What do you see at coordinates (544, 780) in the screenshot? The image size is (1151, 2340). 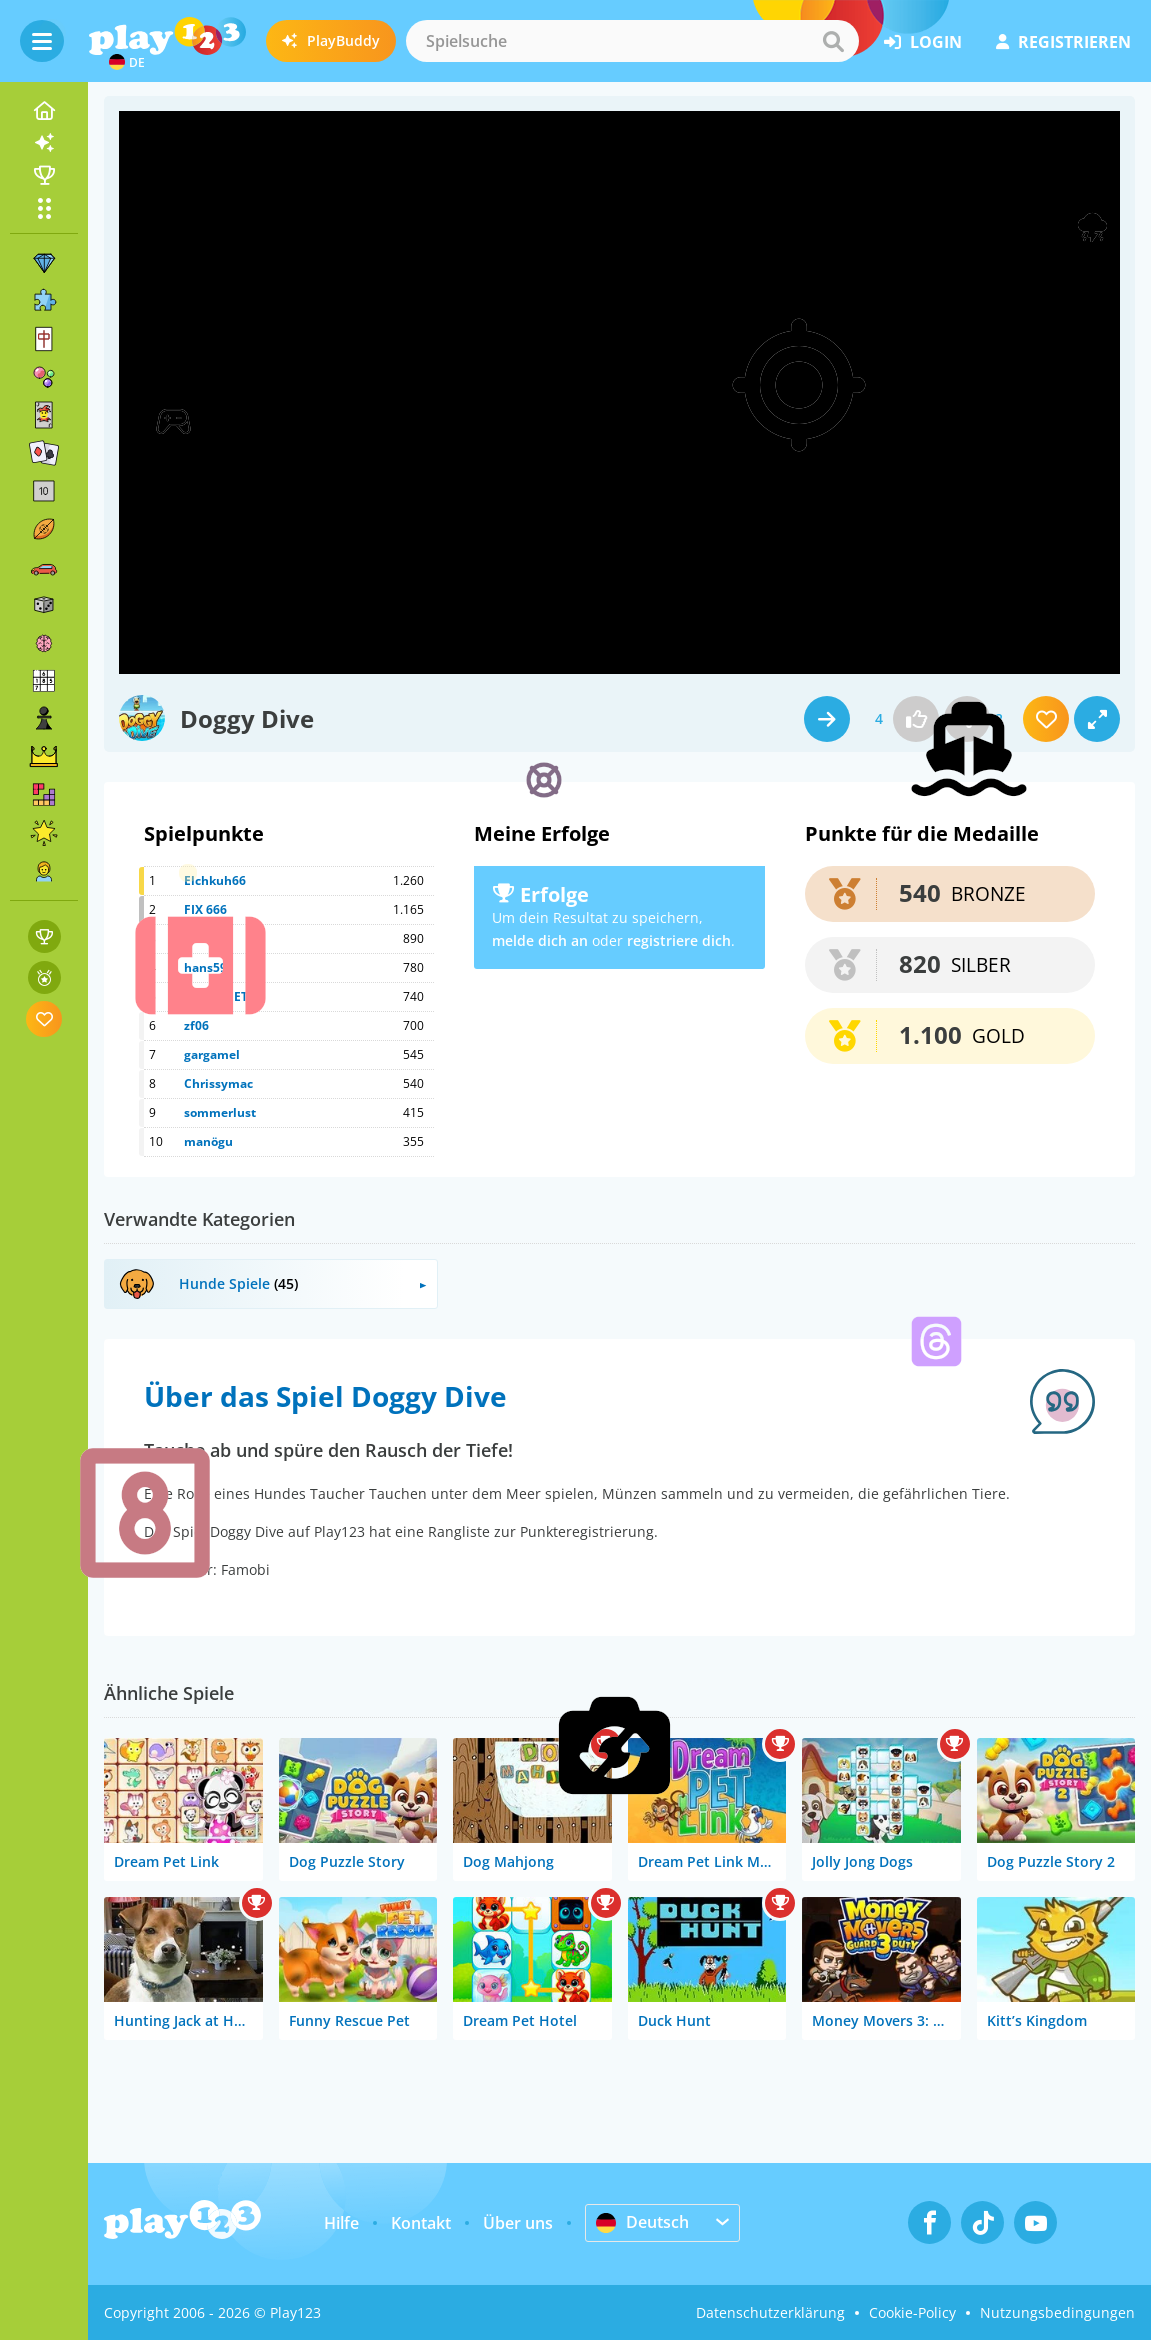 I see `access help or support` at bounding box center [544, 780].